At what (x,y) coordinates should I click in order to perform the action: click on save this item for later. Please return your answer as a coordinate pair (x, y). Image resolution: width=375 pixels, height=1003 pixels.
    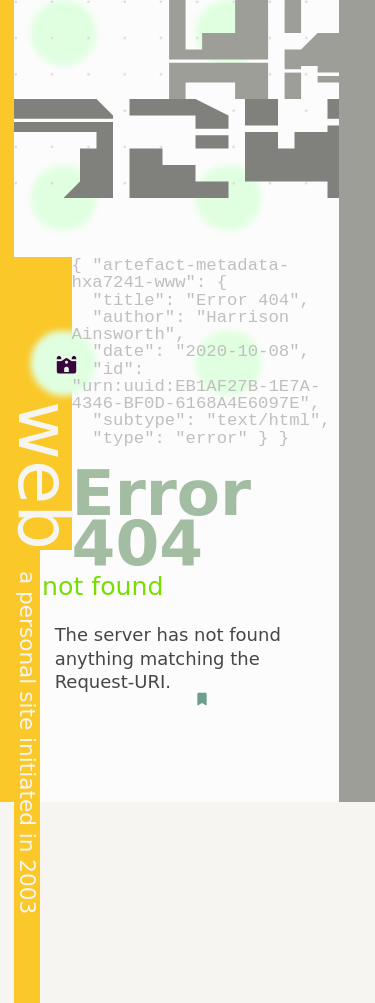
    Looking at the image, I should click on (202, 699).